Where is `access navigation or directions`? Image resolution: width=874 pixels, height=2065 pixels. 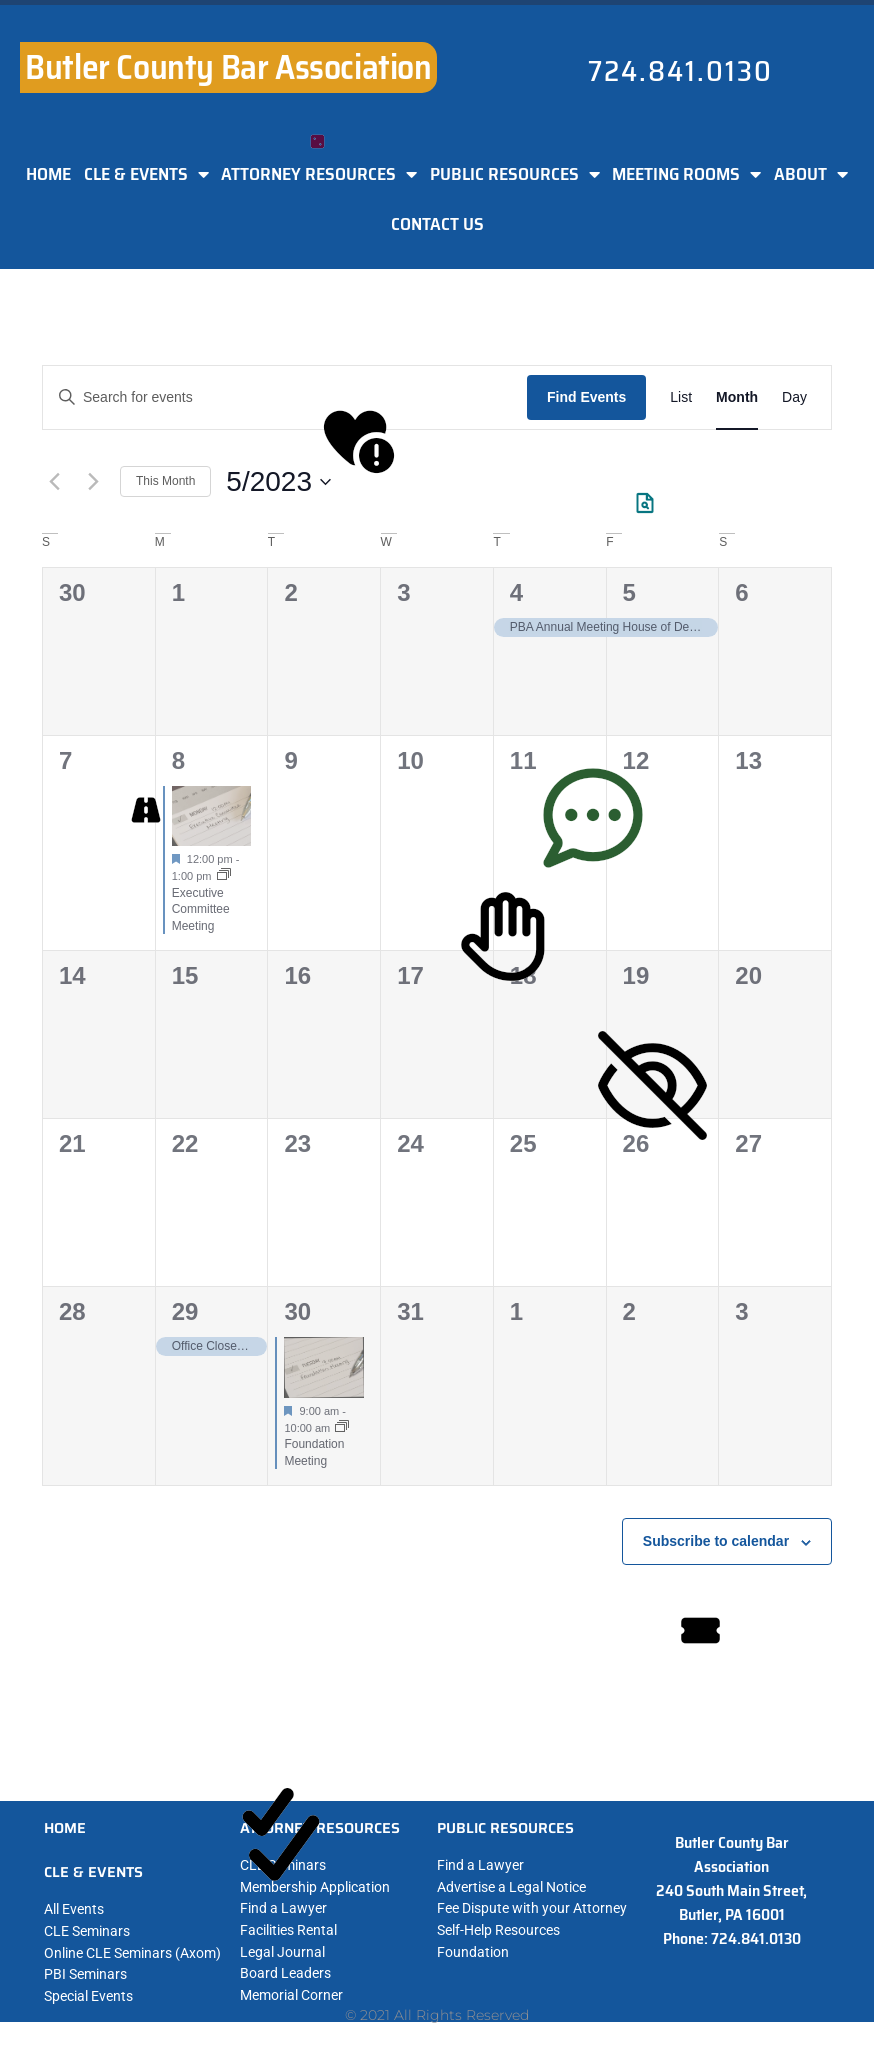
access navigation or directions is located at coordinates (146, 810).